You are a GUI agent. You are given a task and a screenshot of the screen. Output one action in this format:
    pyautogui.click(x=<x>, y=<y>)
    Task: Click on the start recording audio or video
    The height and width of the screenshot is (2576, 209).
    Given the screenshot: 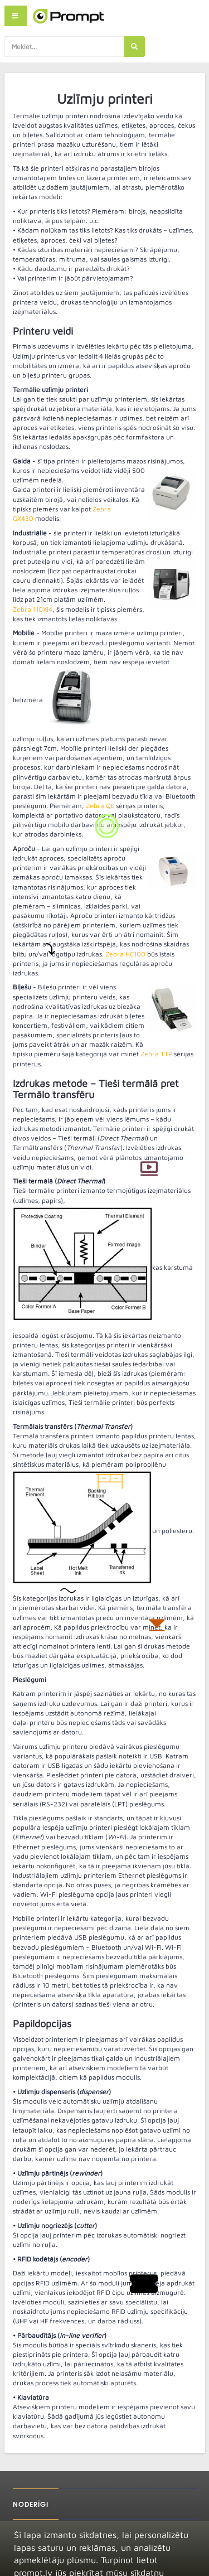 What is the action you would take?
    pyautogui.click(x=106, y=826)
    